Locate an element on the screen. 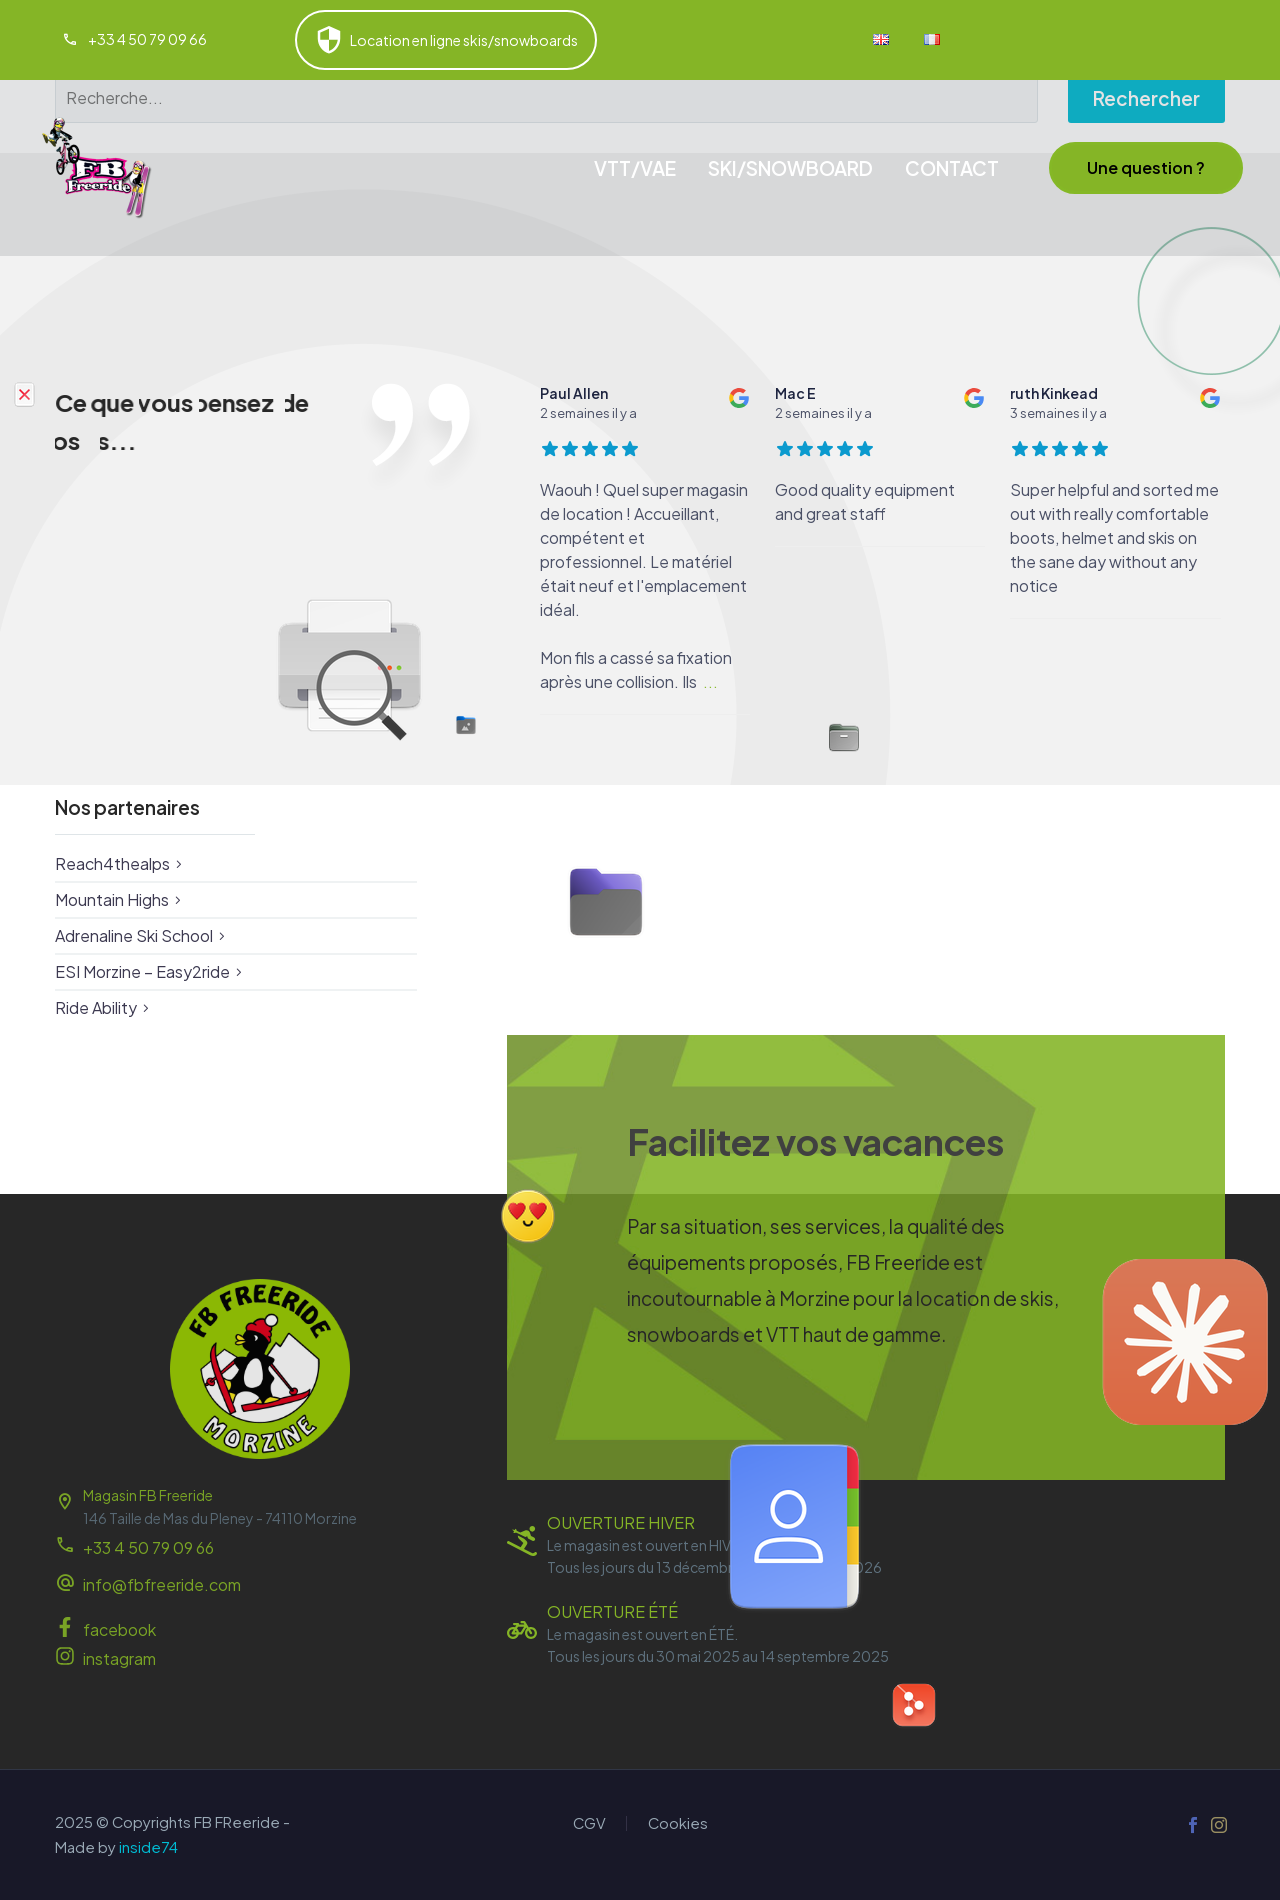 This screenshot has height=1900, width=1280. a broken or invalid symbolic link file is located at coordinates (24, 394).